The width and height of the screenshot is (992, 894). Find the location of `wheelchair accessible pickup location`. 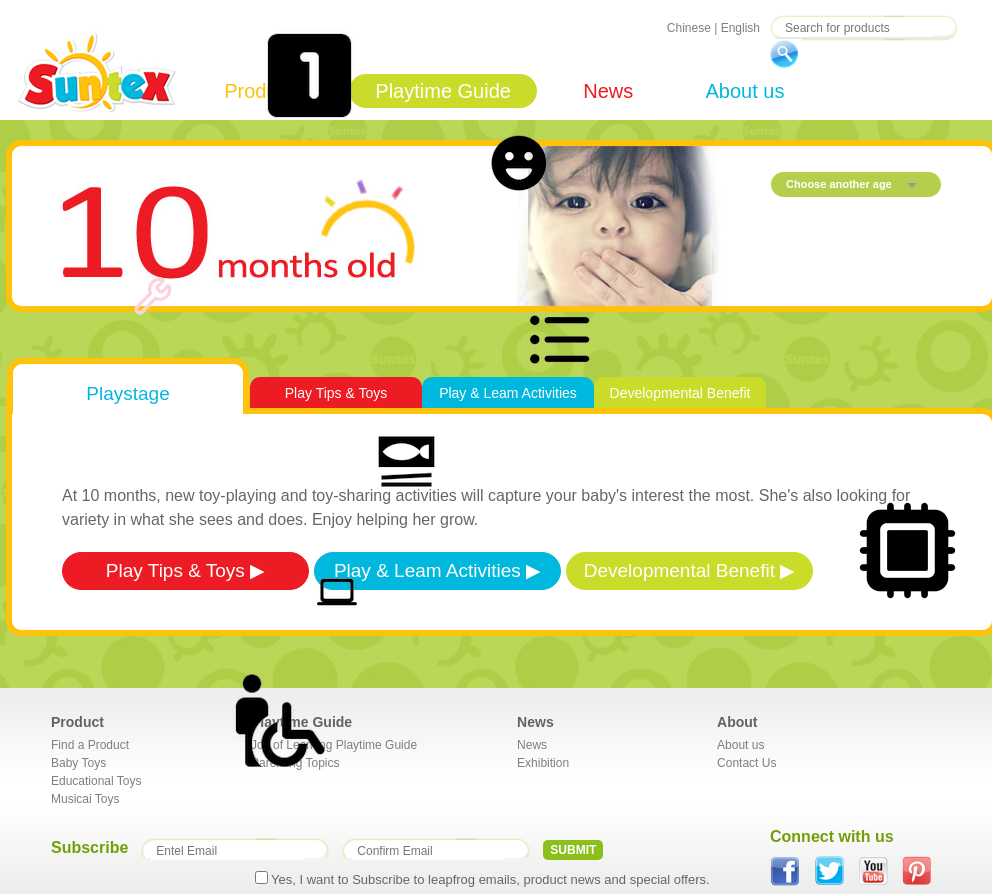

wheelchair accessible pickup location is located at coordinates (277, 720).